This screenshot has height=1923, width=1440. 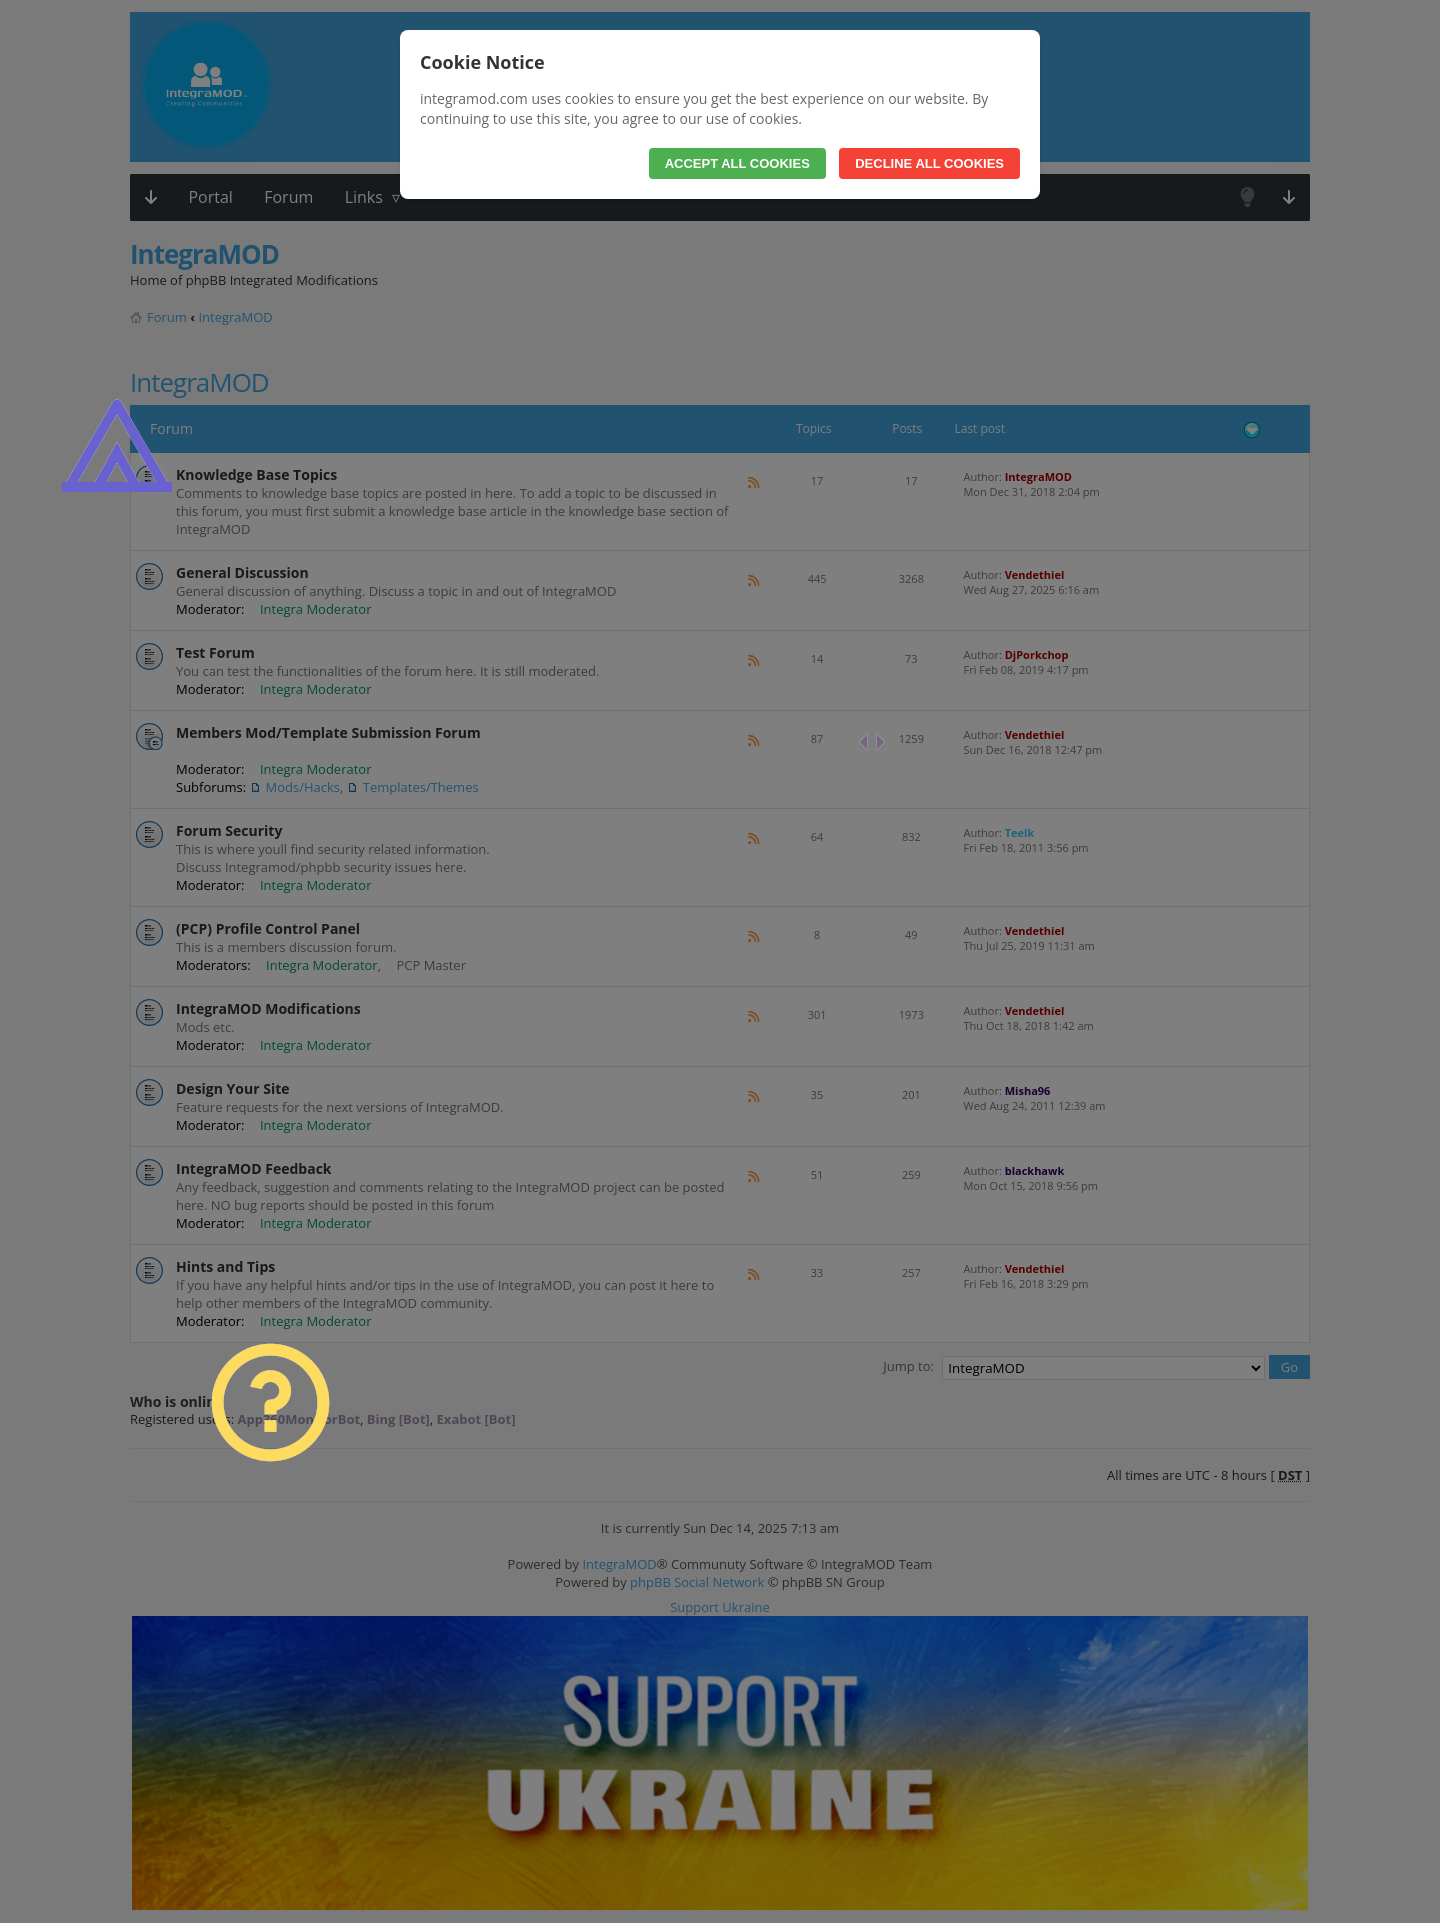 What do you see at coordinates (117, 447) in the screenshot?
I see `view camping or outdoor locations` at bounding box center [117, 447].